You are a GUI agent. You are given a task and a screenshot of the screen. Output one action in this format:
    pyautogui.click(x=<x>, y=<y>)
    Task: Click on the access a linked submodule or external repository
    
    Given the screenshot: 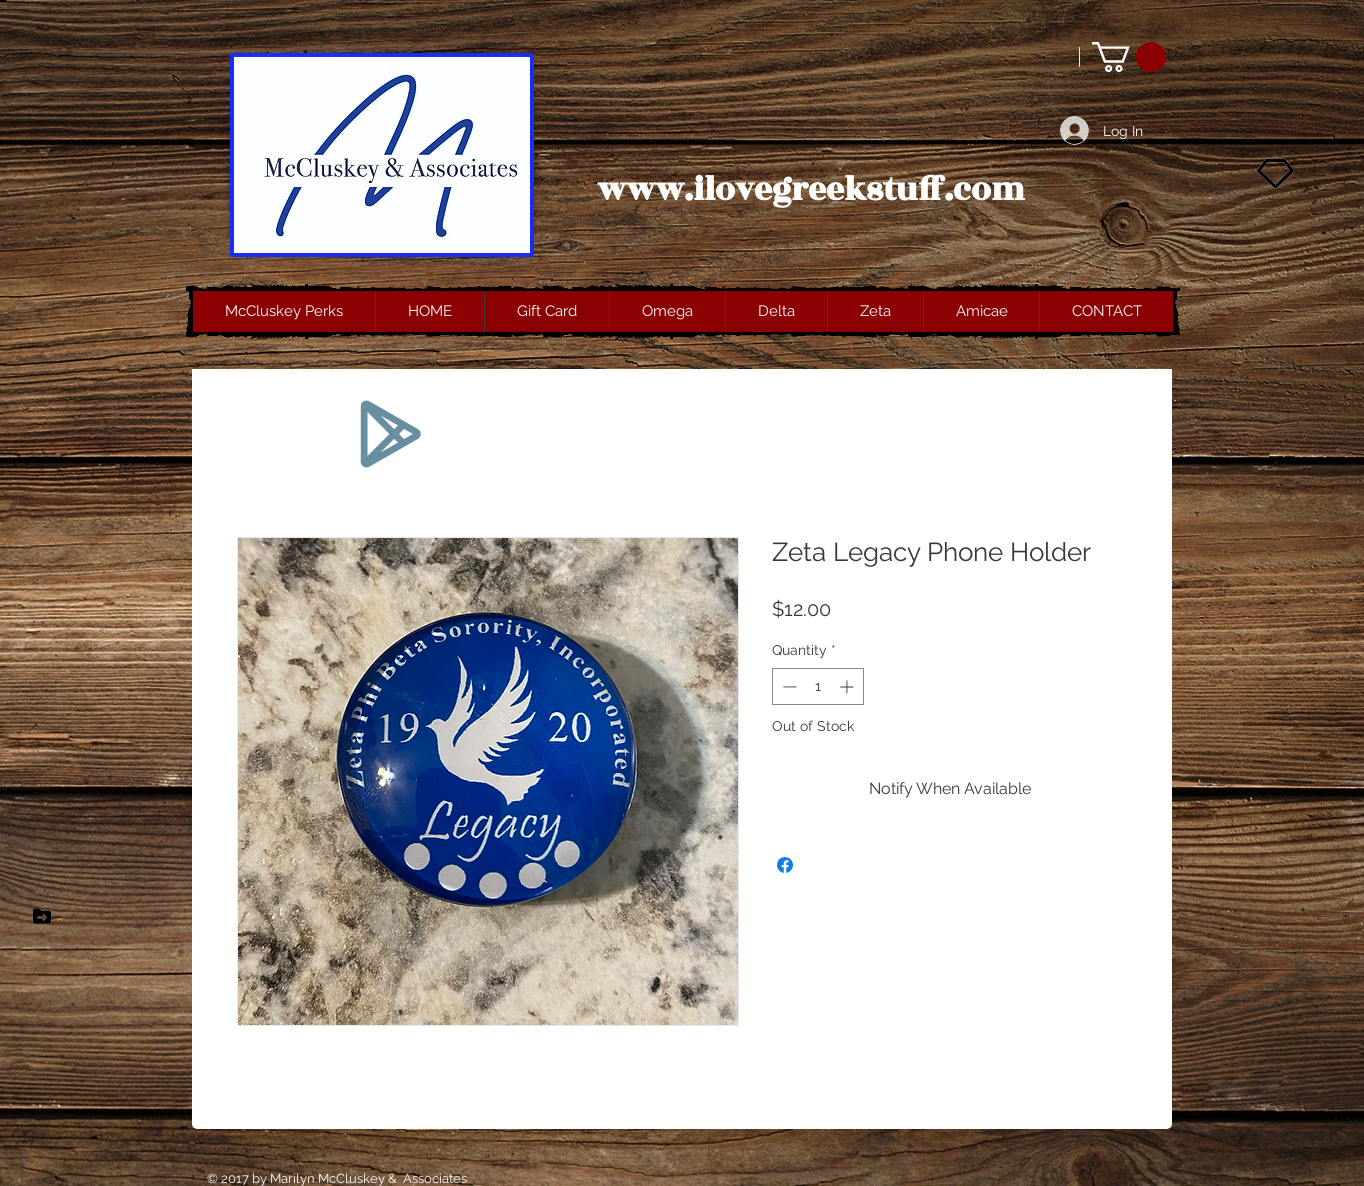 What is the action you would take?
    pyautogui.click(x=42, y=916)
    